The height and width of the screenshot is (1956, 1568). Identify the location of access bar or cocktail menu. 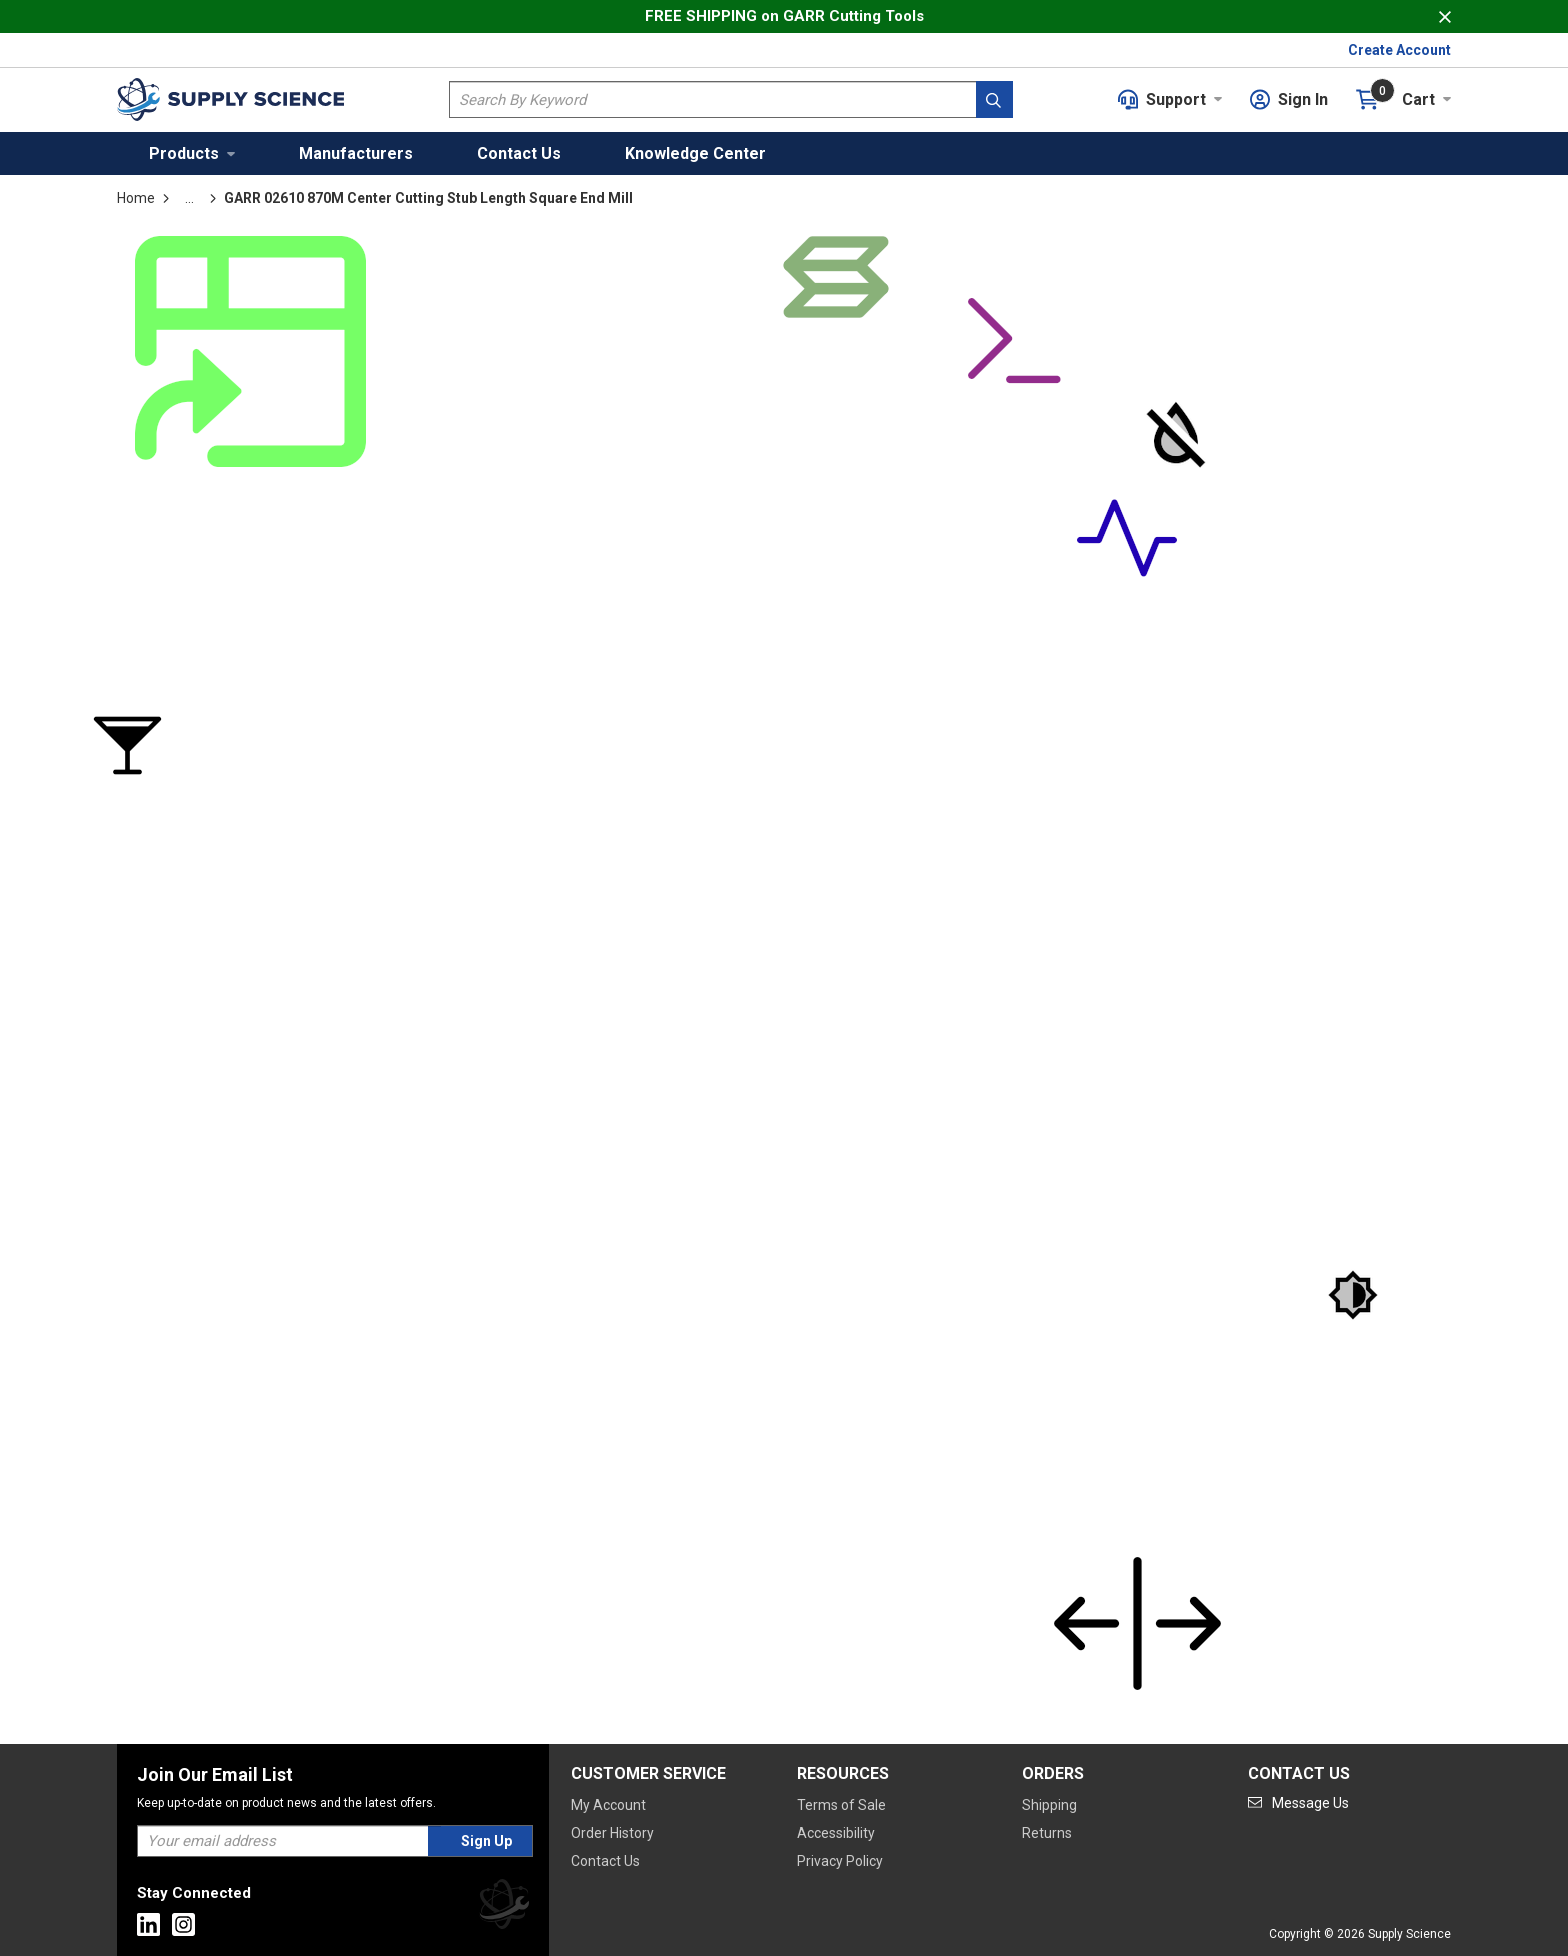
(127, 745).